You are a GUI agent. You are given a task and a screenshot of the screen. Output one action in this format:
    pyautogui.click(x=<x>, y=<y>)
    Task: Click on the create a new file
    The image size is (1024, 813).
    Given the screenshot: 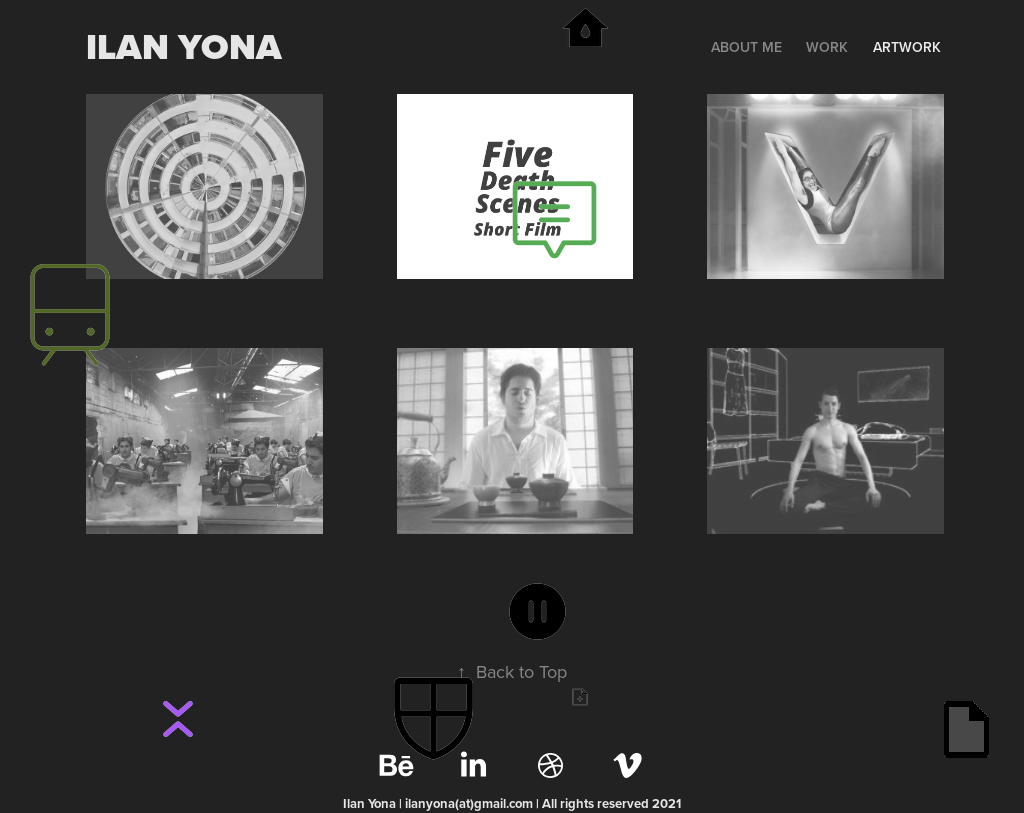 What is the action you would take?
    pyautogui.click(x=580, y=697)
    